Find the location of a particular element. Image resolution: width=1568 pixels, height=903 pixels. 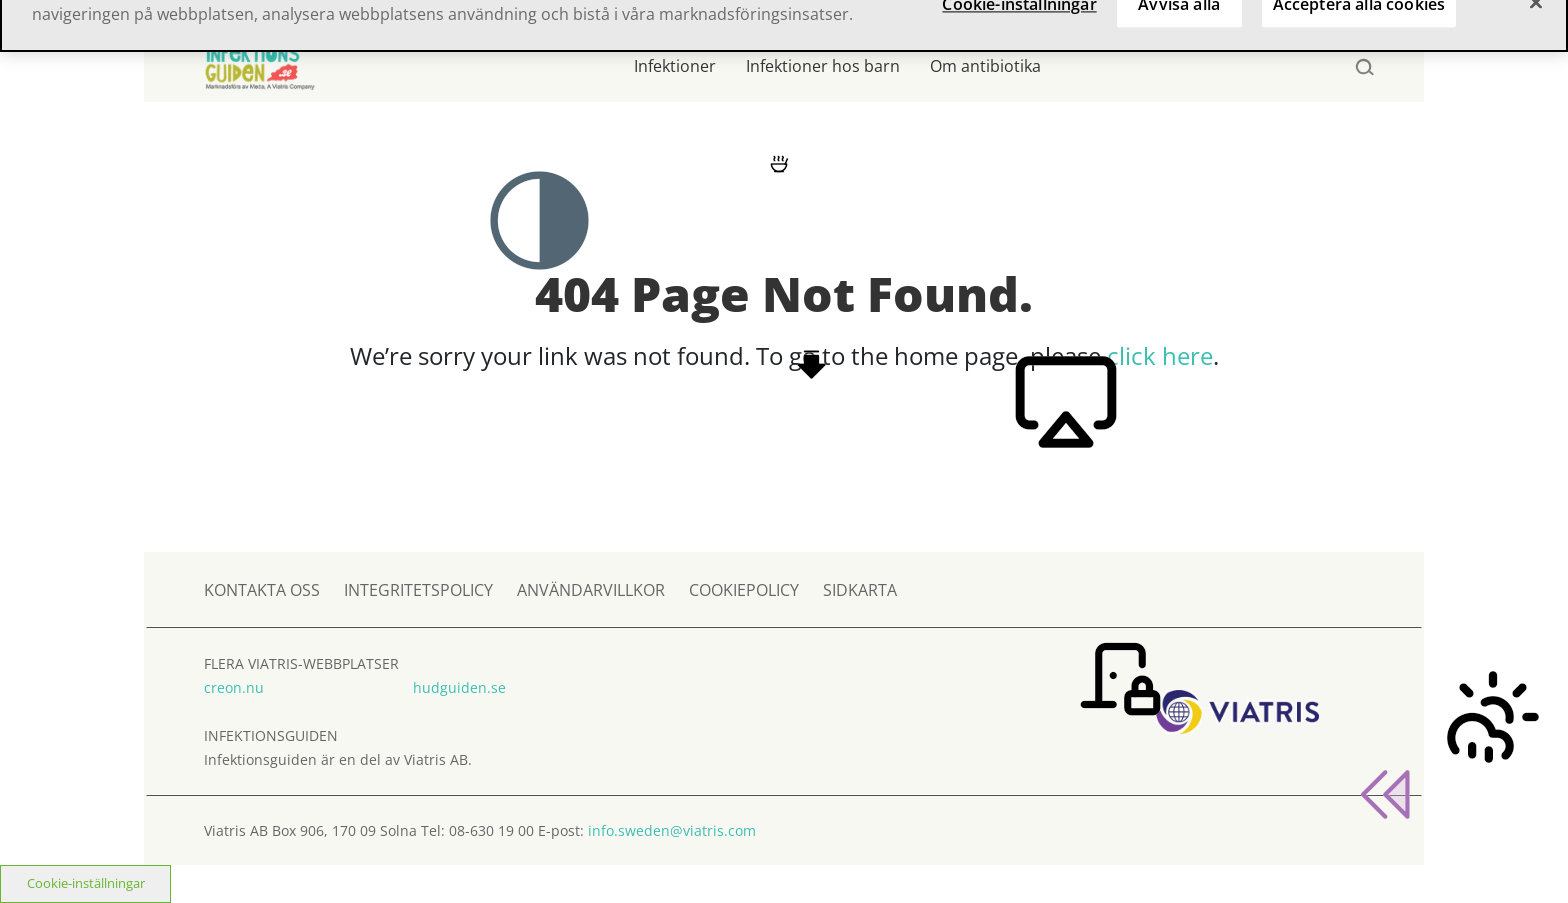

indicates a locked or secured room is located at coordinates (1120, 675).